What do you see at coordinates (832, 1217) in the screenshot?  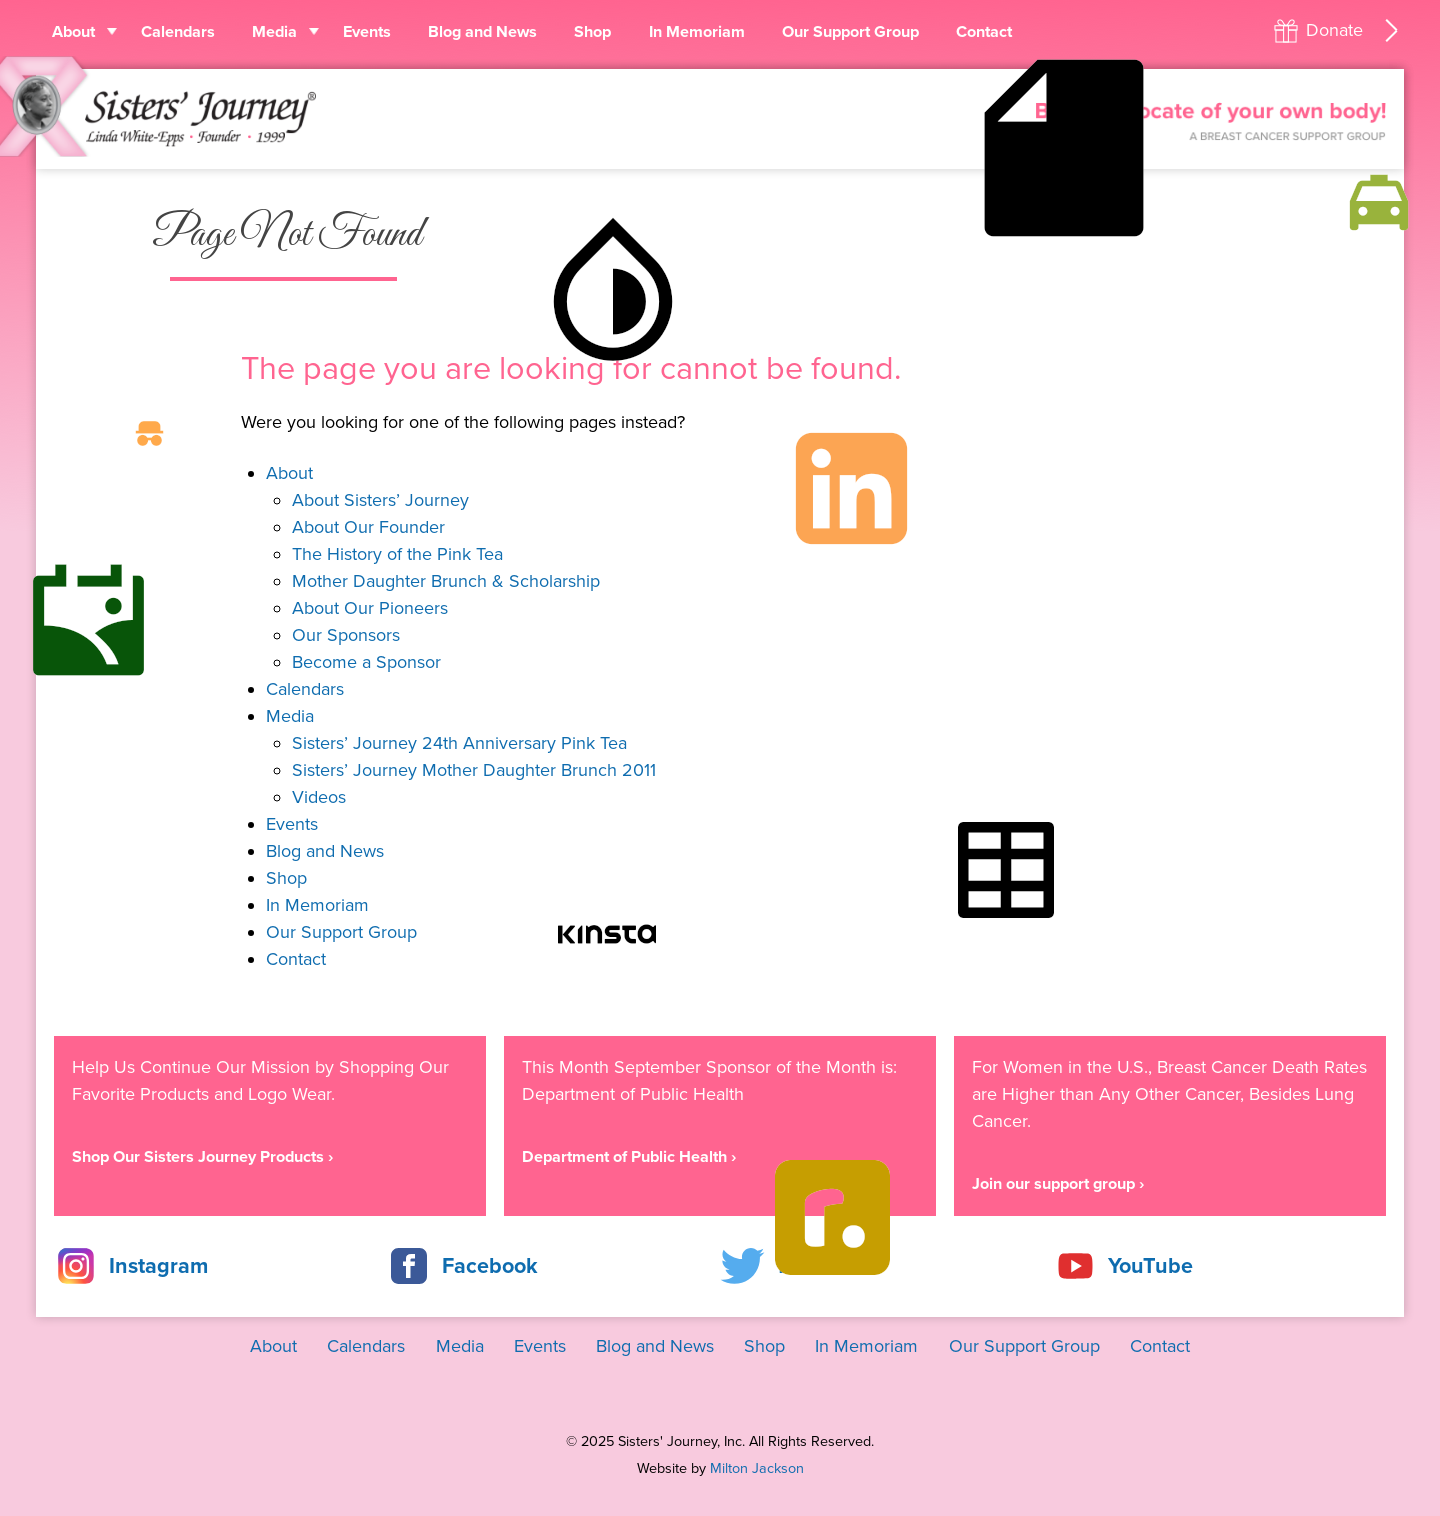 I see `open roadmap.sh website or app` at bounding box center [832, 1217].